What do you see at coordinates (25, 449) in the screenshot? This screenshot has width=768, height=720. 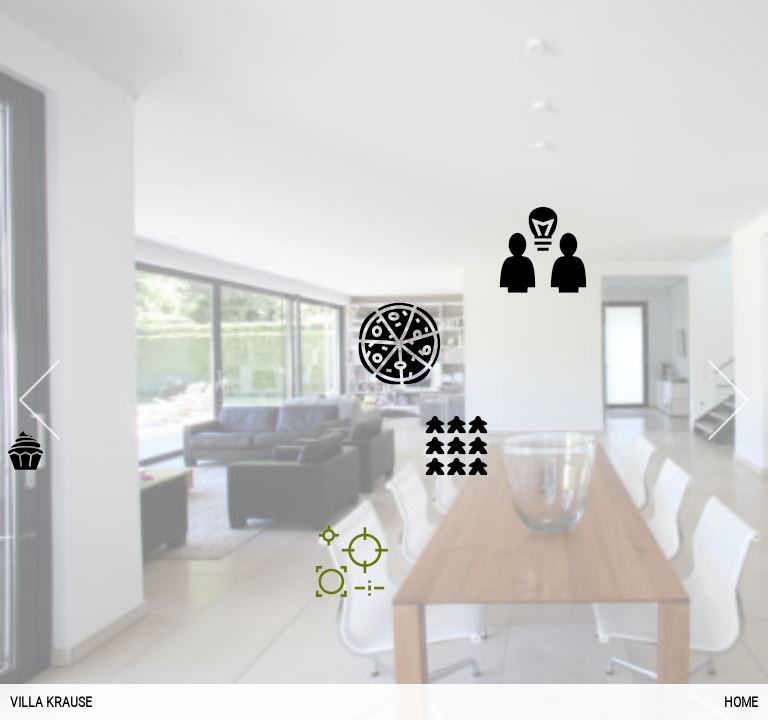 I see `access bakery or dessert options` at bounding box center [25, 449].